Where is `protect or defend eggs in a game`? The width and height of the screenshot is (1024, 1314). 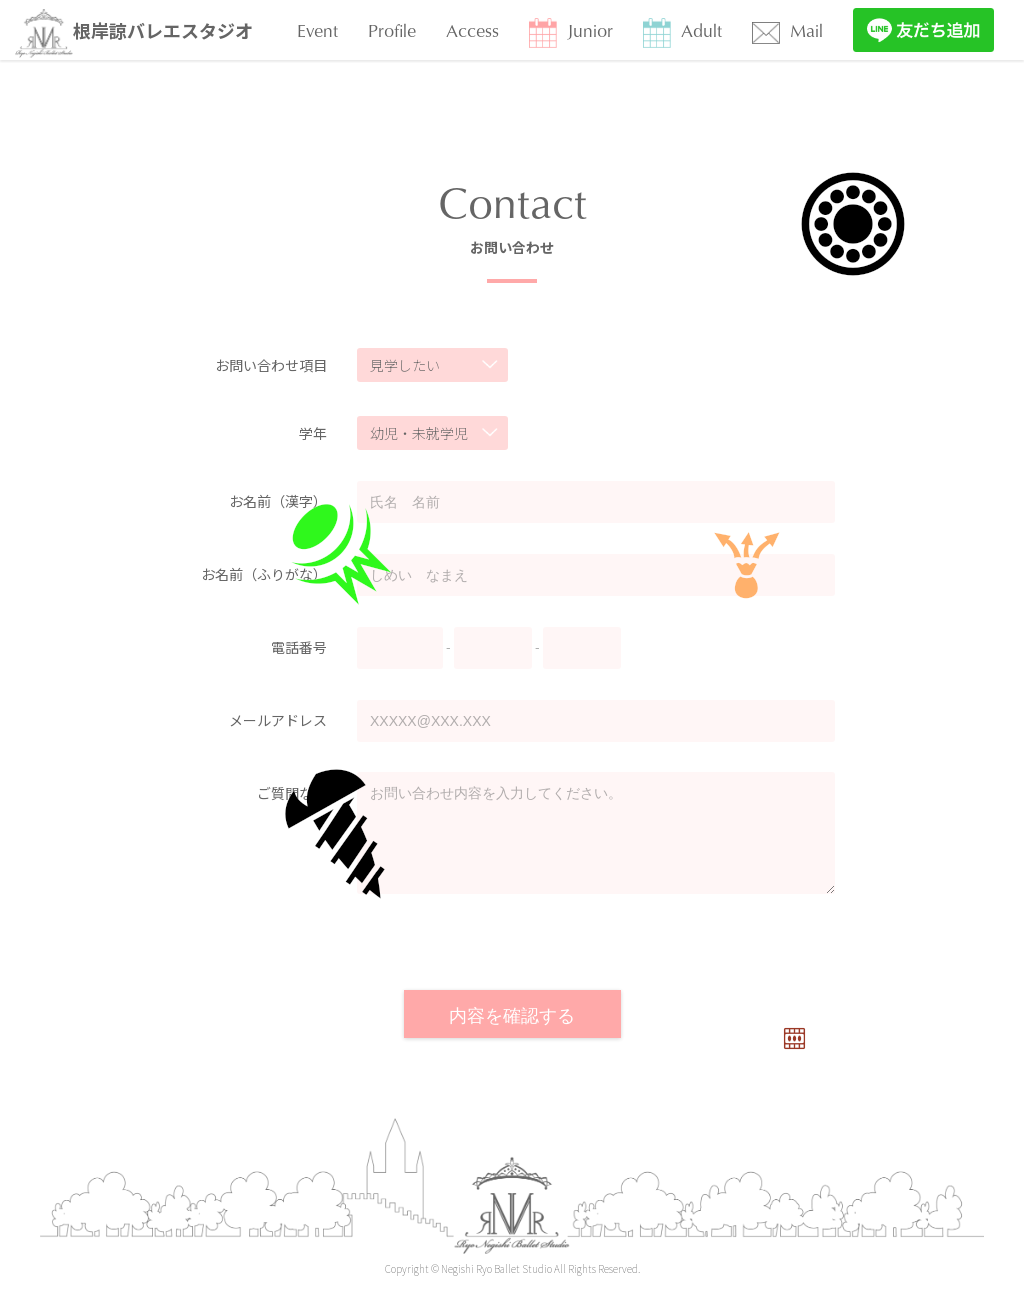 protect or defend eggs in a game is located at coordinates (341, 555).